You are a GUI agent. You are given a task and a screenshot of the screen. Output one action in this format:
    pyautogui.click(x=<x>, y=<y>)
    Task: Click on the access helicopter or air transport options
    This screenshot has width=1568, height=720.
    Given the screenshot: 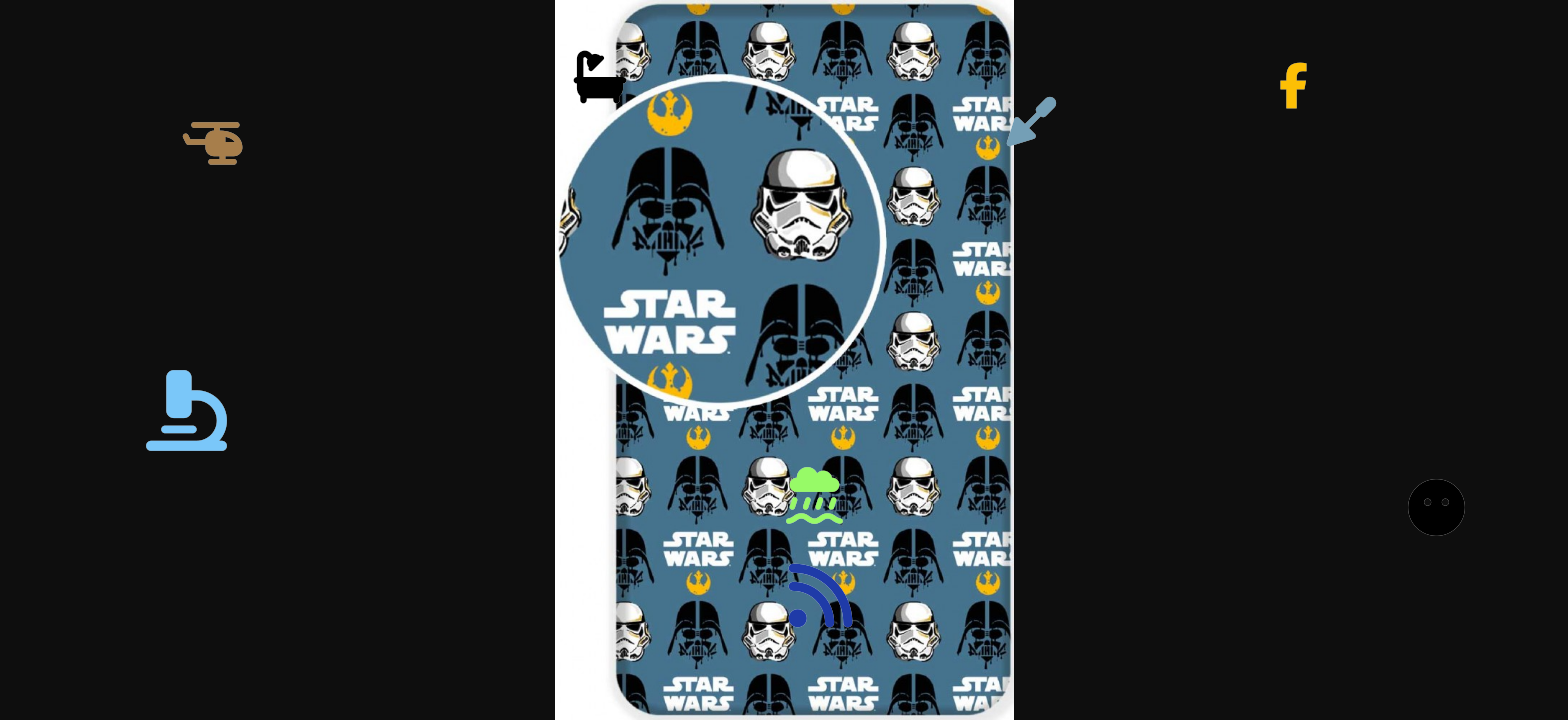 What is the action you would take?
    pyautogui.click(x=214, y=142)
    